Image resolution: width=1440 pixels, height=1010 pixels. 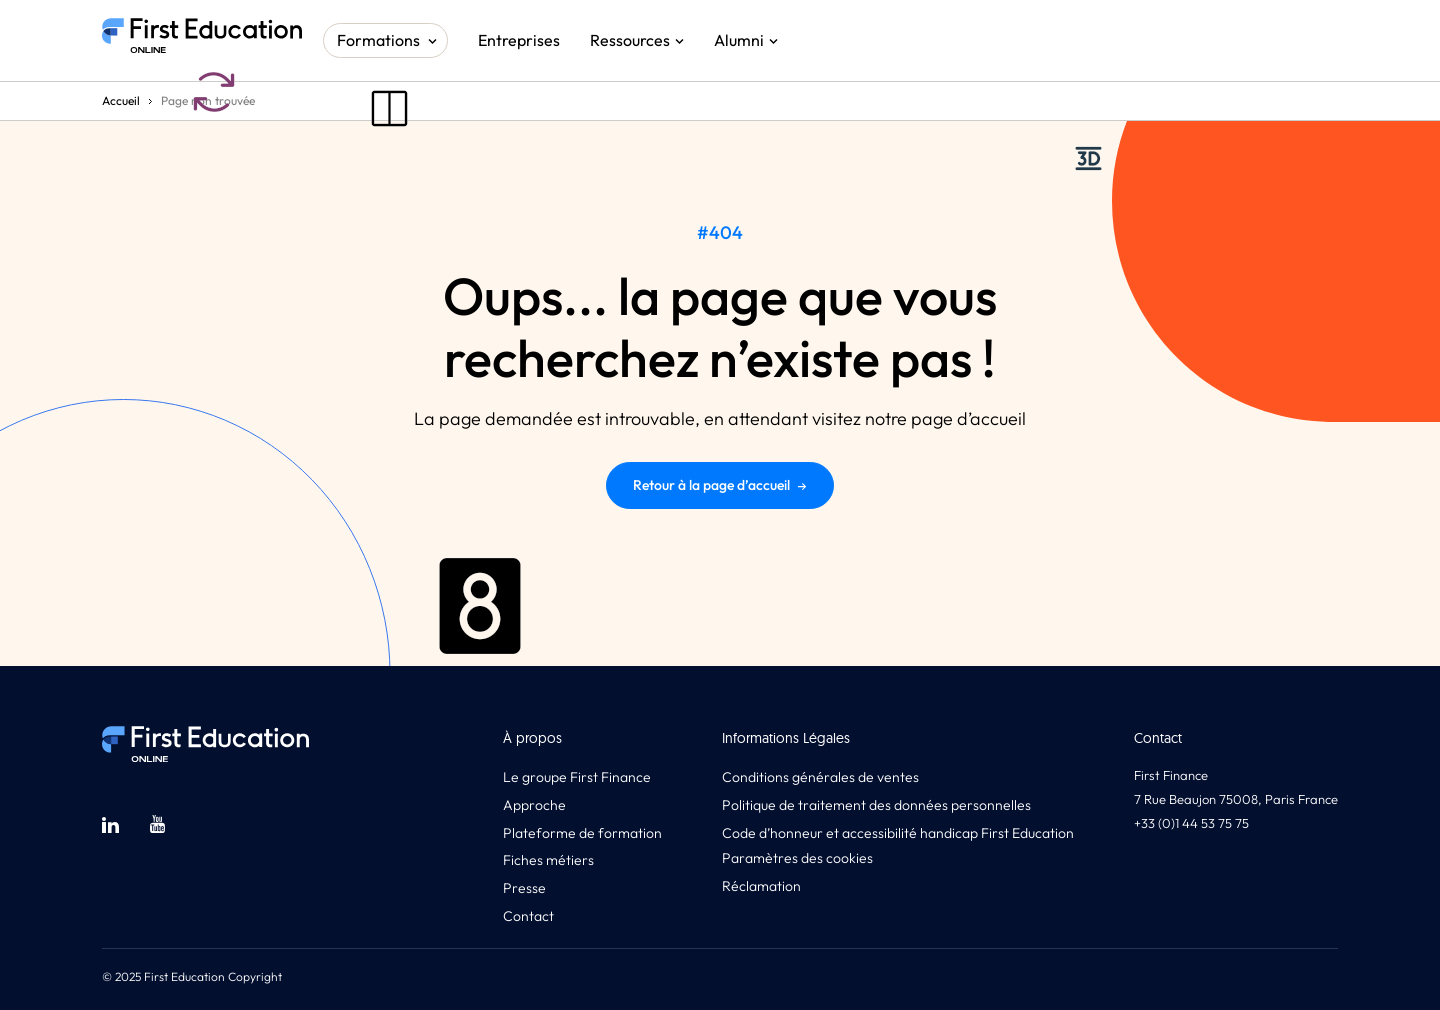 I want to click on switch to 3D view mode, so click(x=1088, y=158).